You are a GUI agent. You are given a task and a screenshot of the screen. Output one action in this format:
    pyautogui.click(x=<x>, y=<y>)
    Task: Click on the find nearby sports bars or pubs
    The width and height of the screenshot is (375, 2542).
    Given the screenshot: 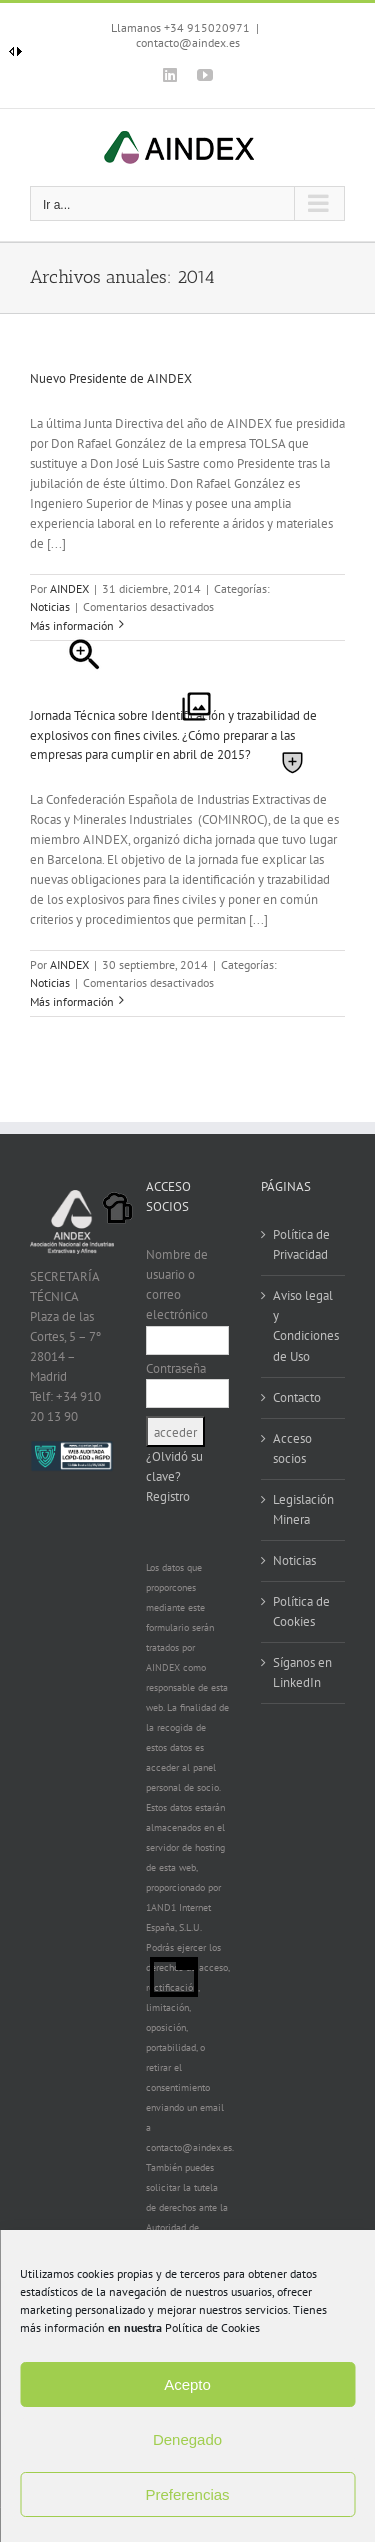 What is the action you would take?
    pyautogui.click(x=117, y=1208)
    